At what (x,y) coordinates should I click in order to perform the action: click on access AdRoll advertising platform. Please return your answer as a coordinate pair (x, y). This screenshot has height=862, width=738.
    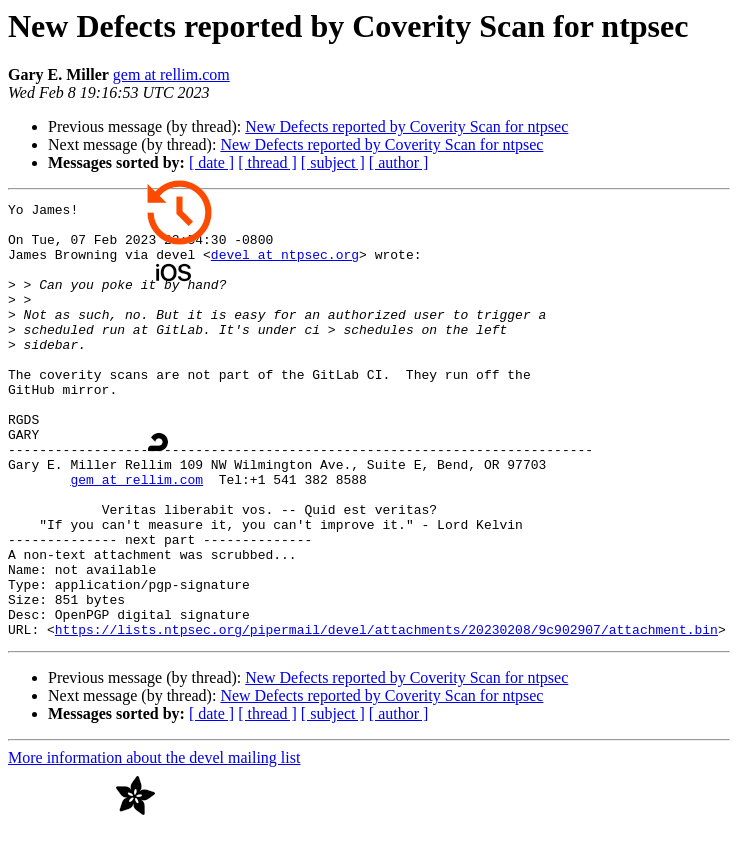
    Looking at the image, I should click on (158, 442).